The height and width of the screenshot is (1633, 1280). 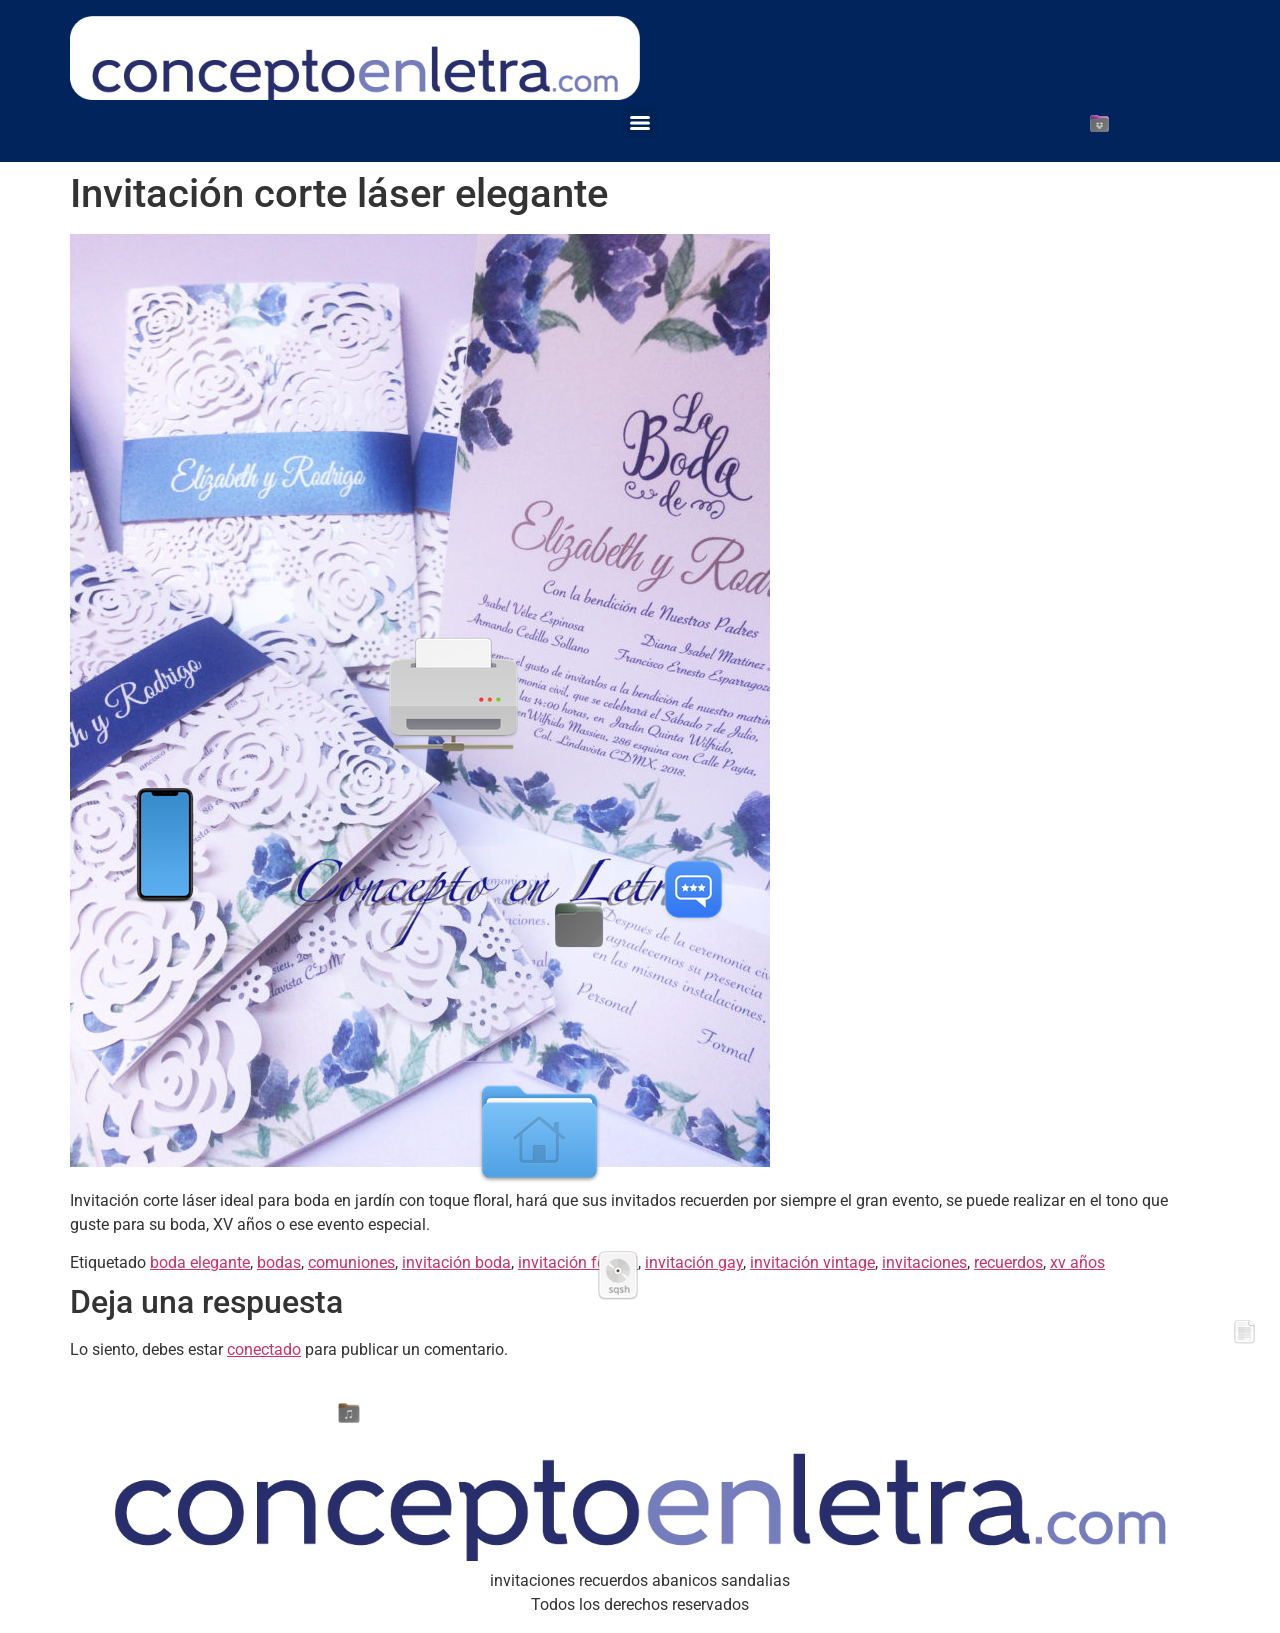 What do you see at coordinates (1099, 123) in the screenshot?
I see `open dropbox synced folder` at bounding box center [1099, 123].